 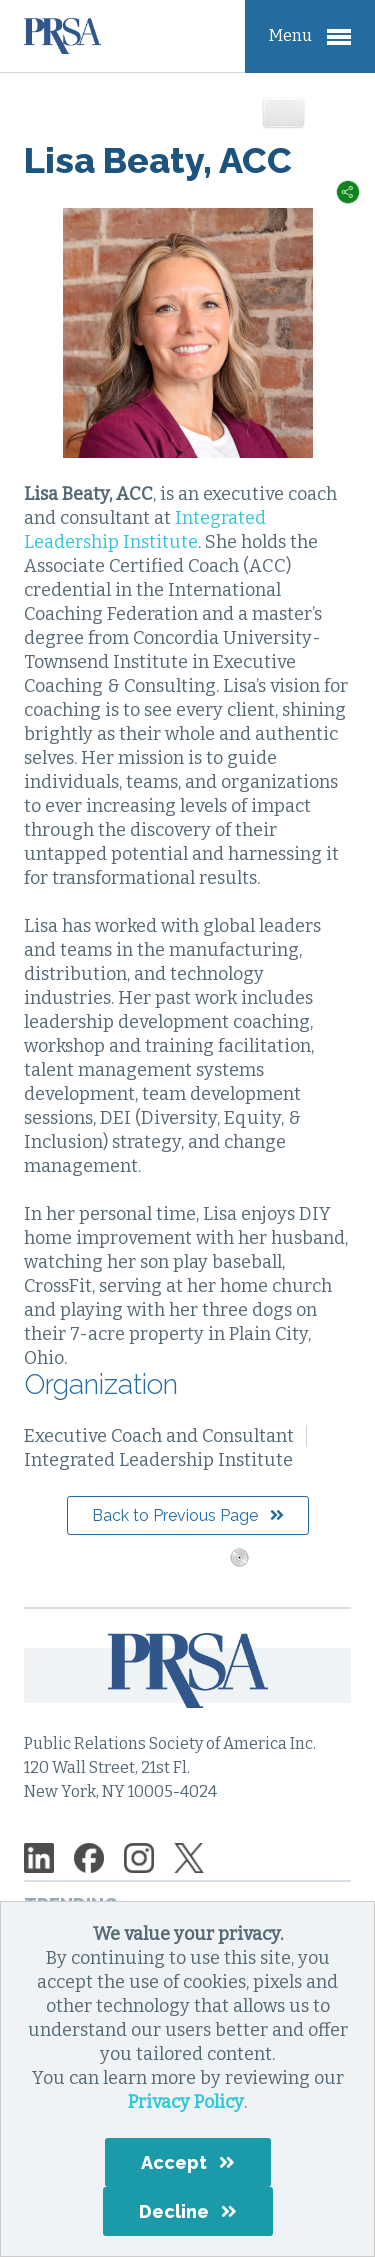 I want to click on indicates a shared file or folder, so click(x=348, y=192).